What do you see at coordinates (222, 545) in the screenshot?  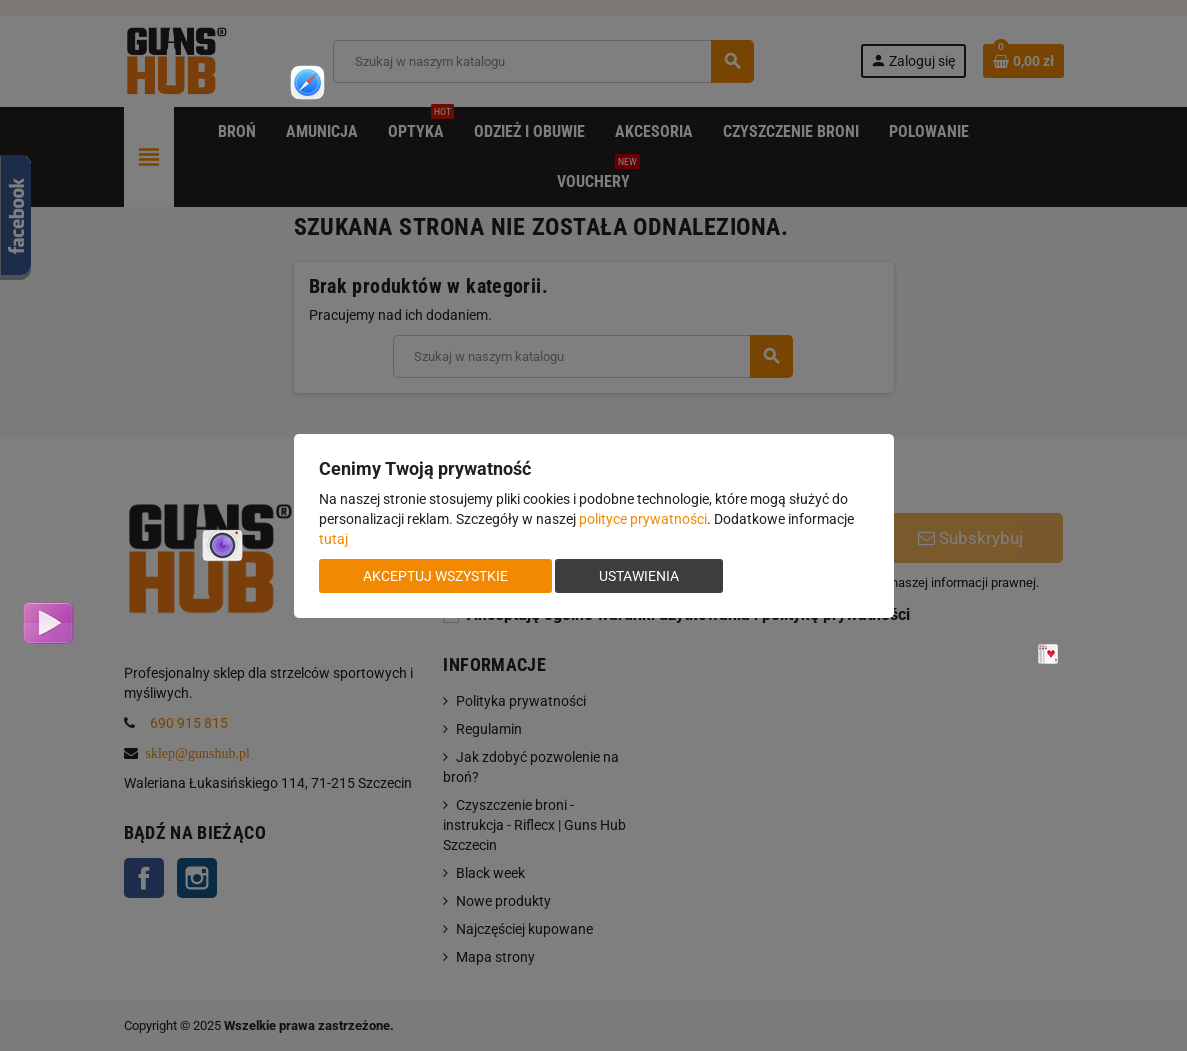 I see `open the camera app` at bounding box center [222, 545].